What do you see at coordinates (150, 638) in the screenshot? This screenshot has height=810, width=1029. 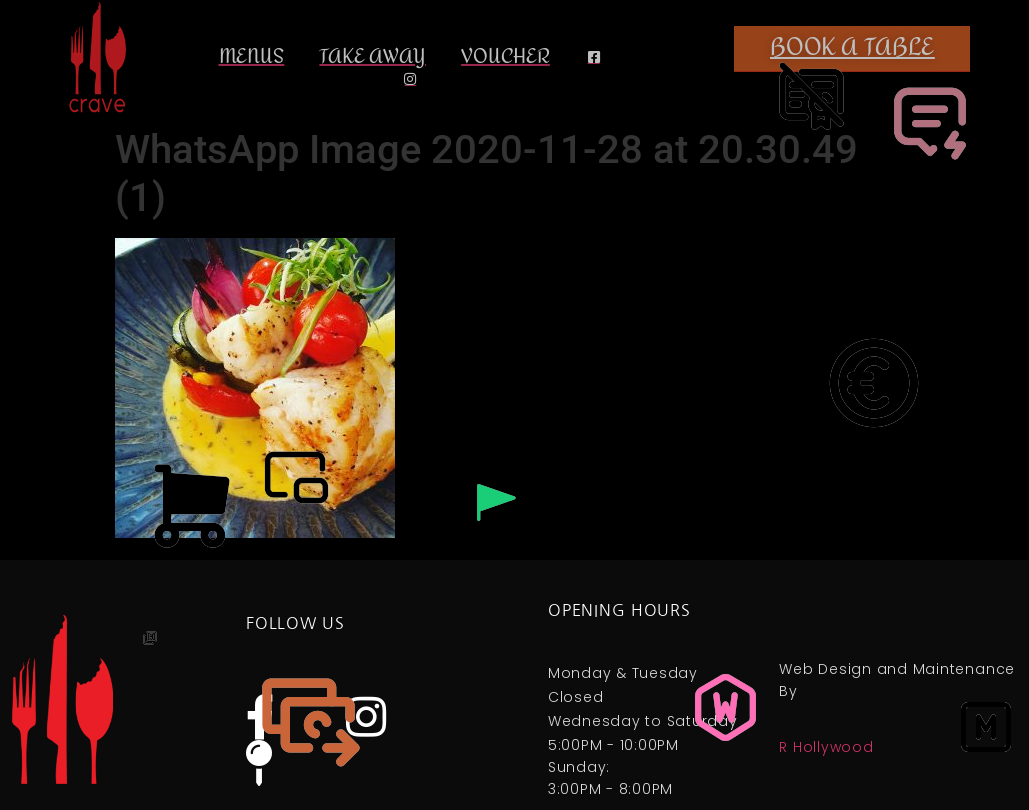 I see `view item 9 in a collection` at bounding box center [150, 638].